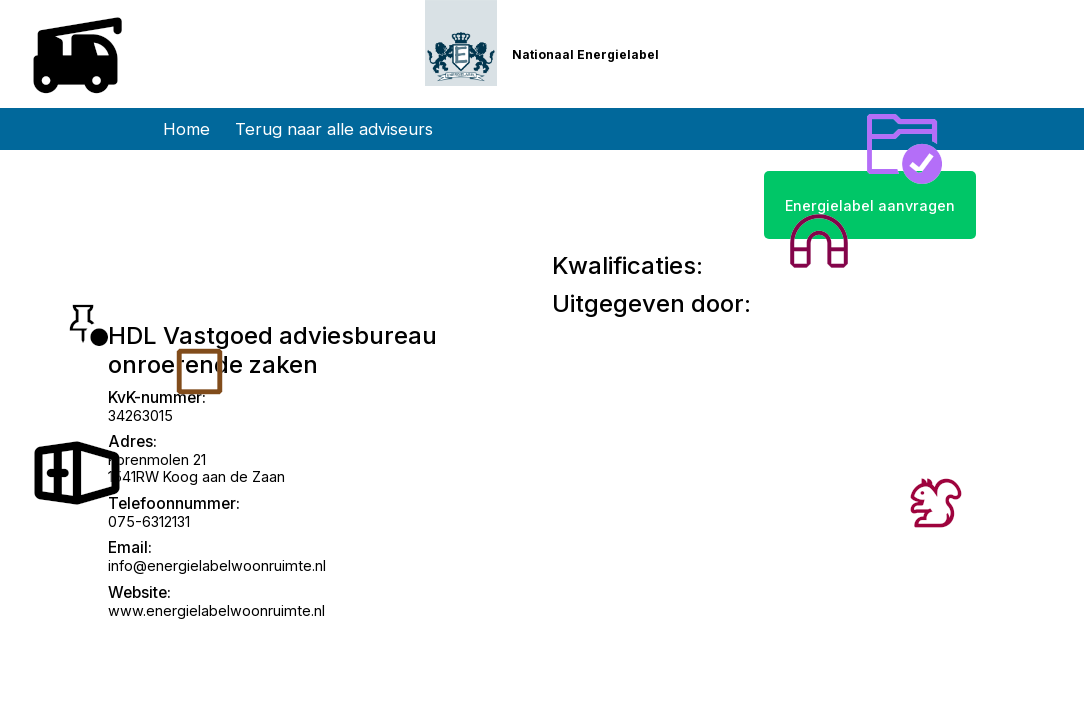  What do you see at coordinates (819, 241) in the screenshot?
I see `toggle magnetic snapping for alignment` at bounding box center [819, 241].